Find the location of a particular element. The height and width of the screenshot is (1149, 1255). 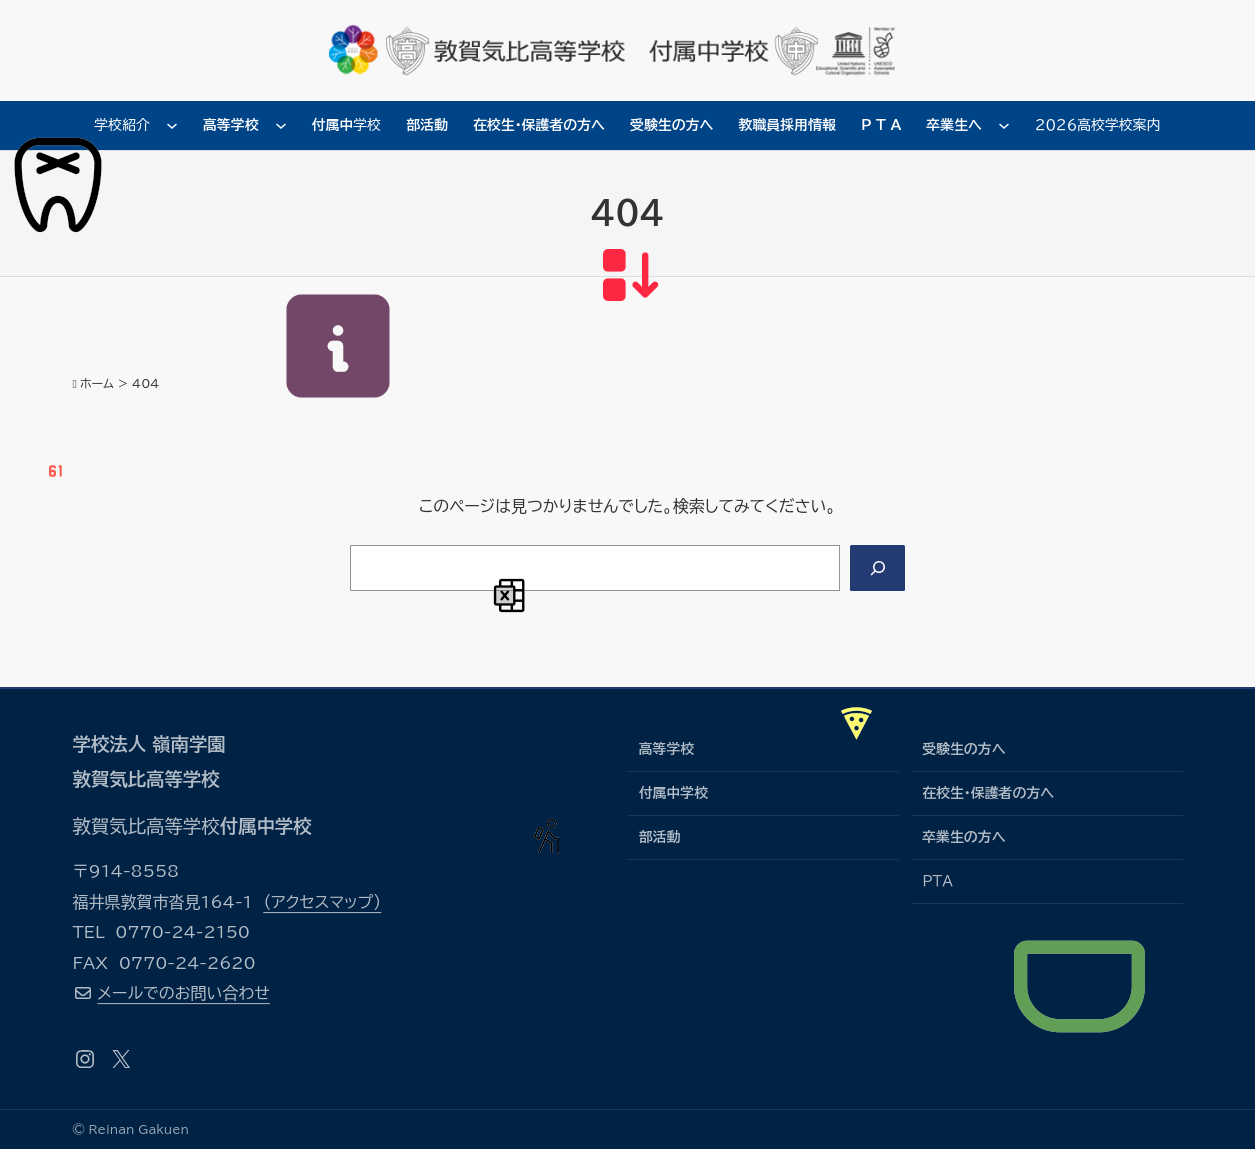

order food or access food delivery is located at coordinates (856, 723).